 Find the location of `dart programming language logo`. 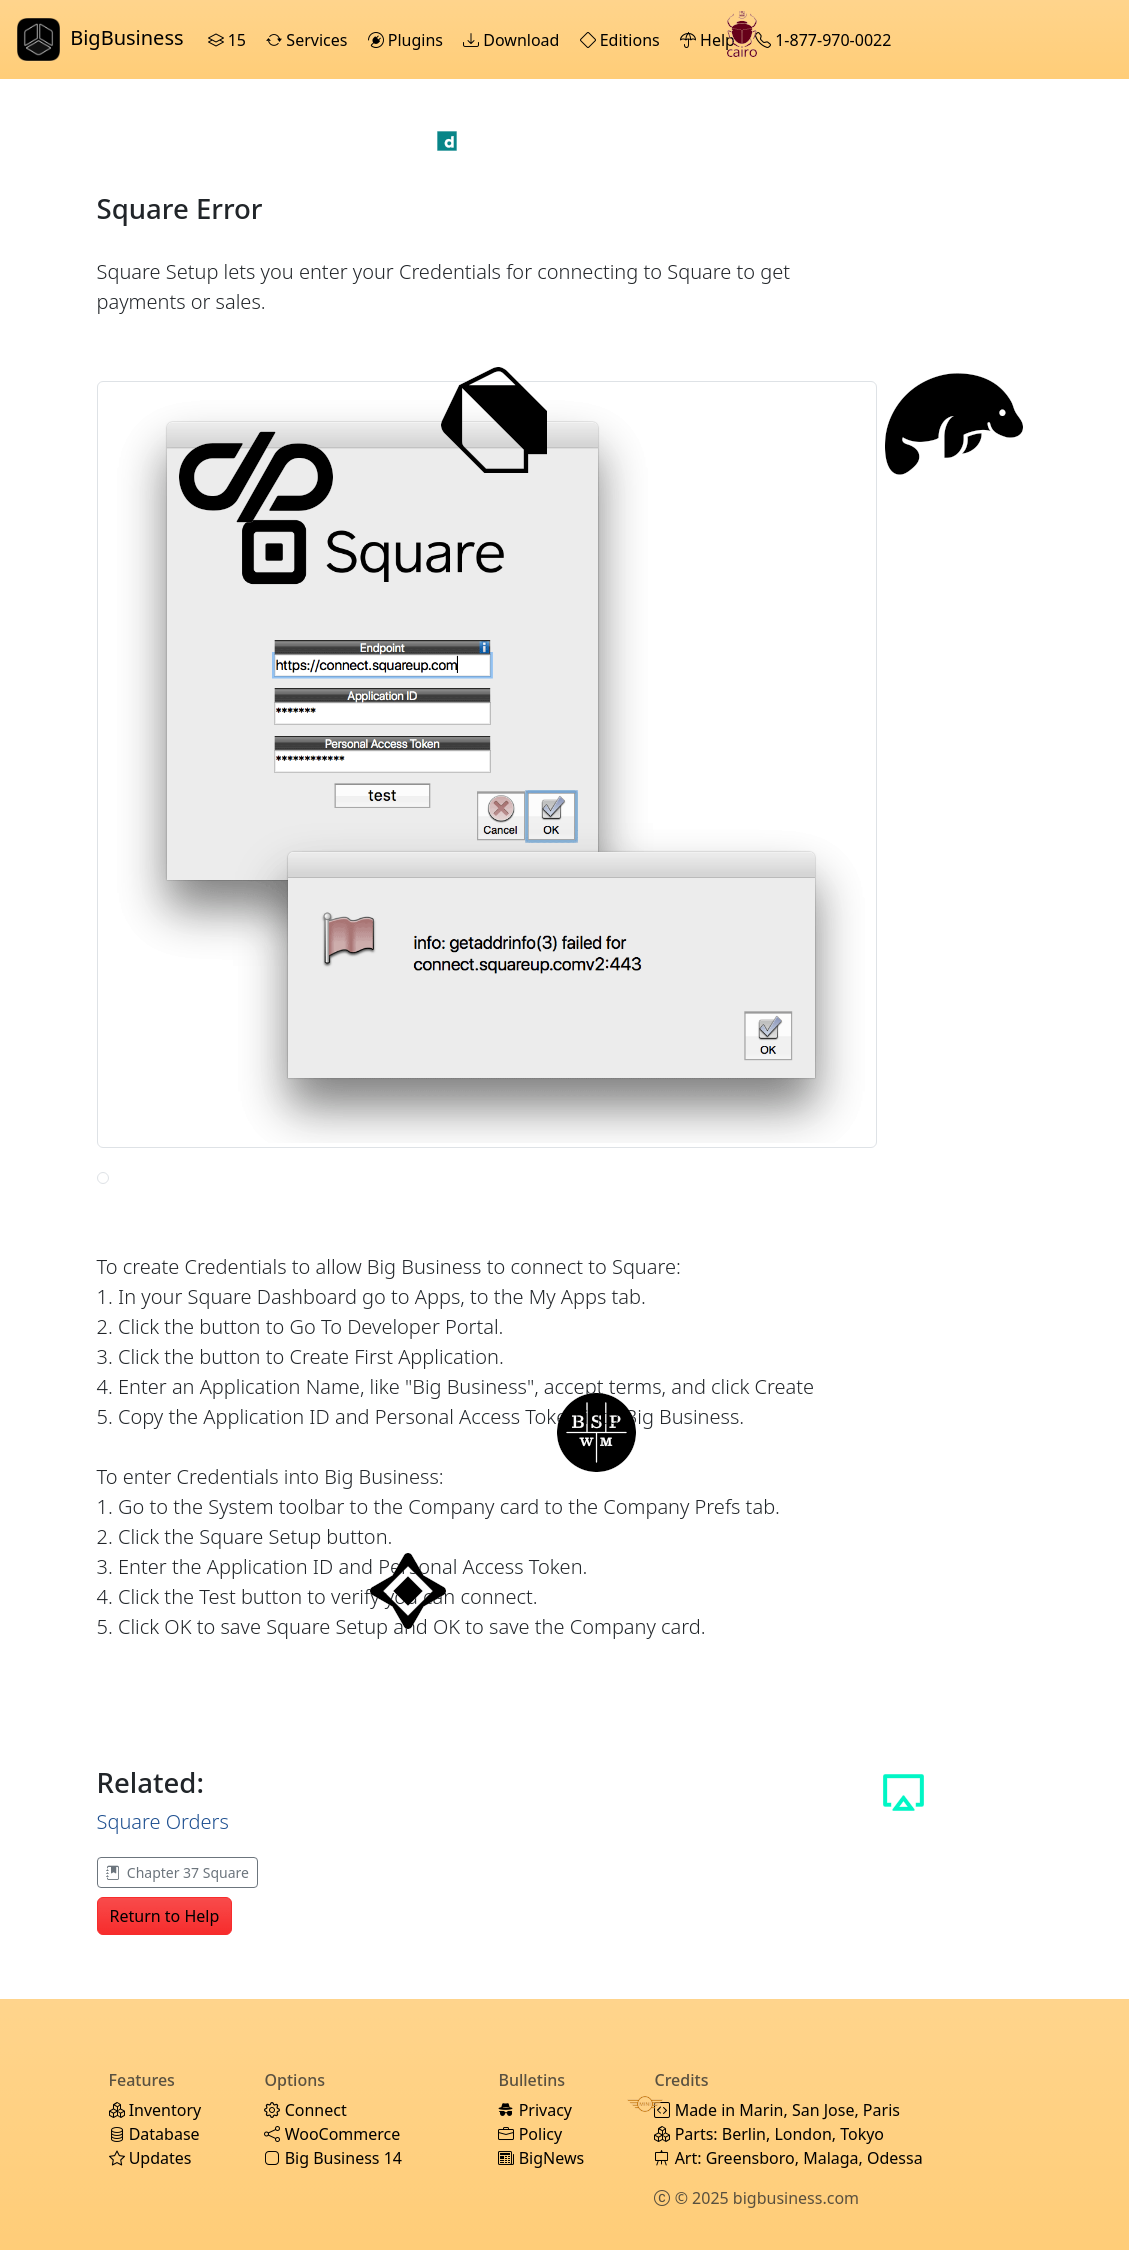

dart programming language logo is located at coordinates (494, 420).